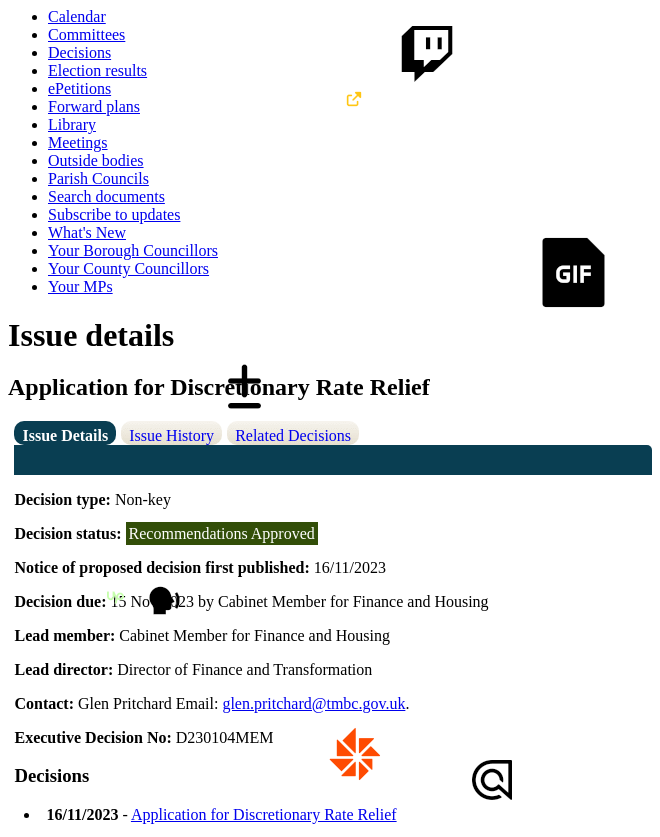 The height and width of the screenshot is (837, 660). What do you see at coordinates (115, 597) in the screenshot?
I see `open the Upwork app` at bounding box center [115, 597].